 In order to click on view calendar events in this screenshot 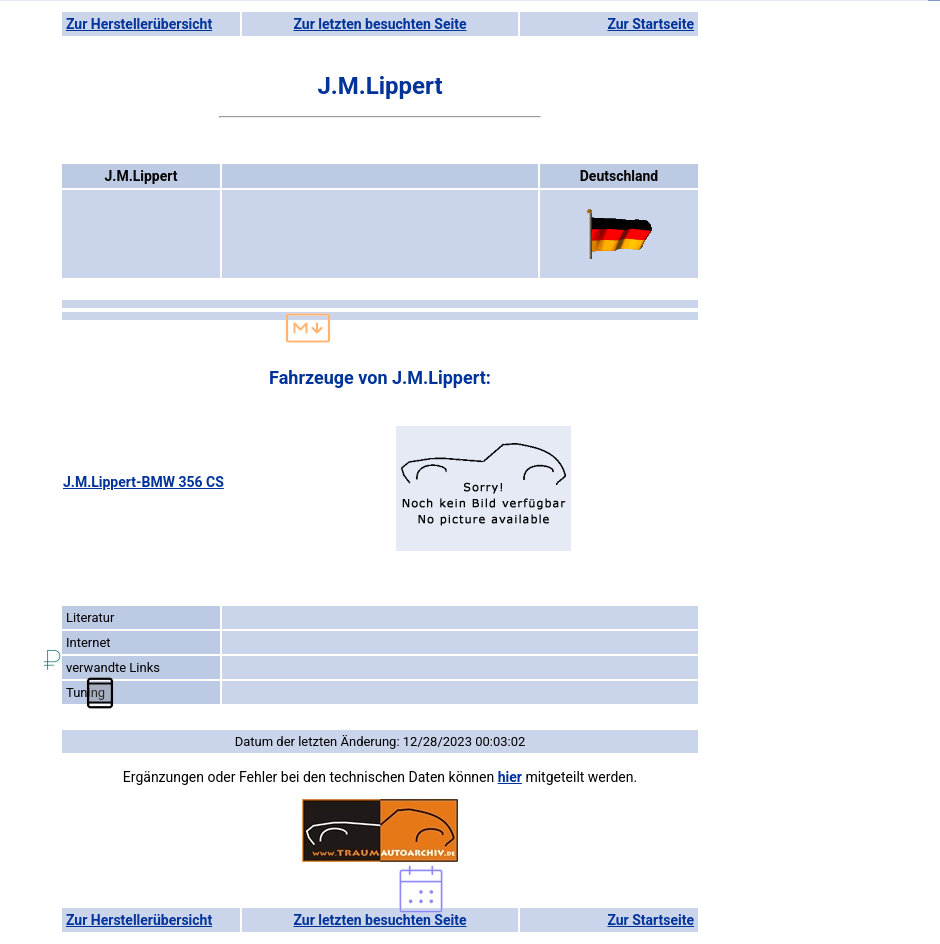, I will do `click(421, 891)`.